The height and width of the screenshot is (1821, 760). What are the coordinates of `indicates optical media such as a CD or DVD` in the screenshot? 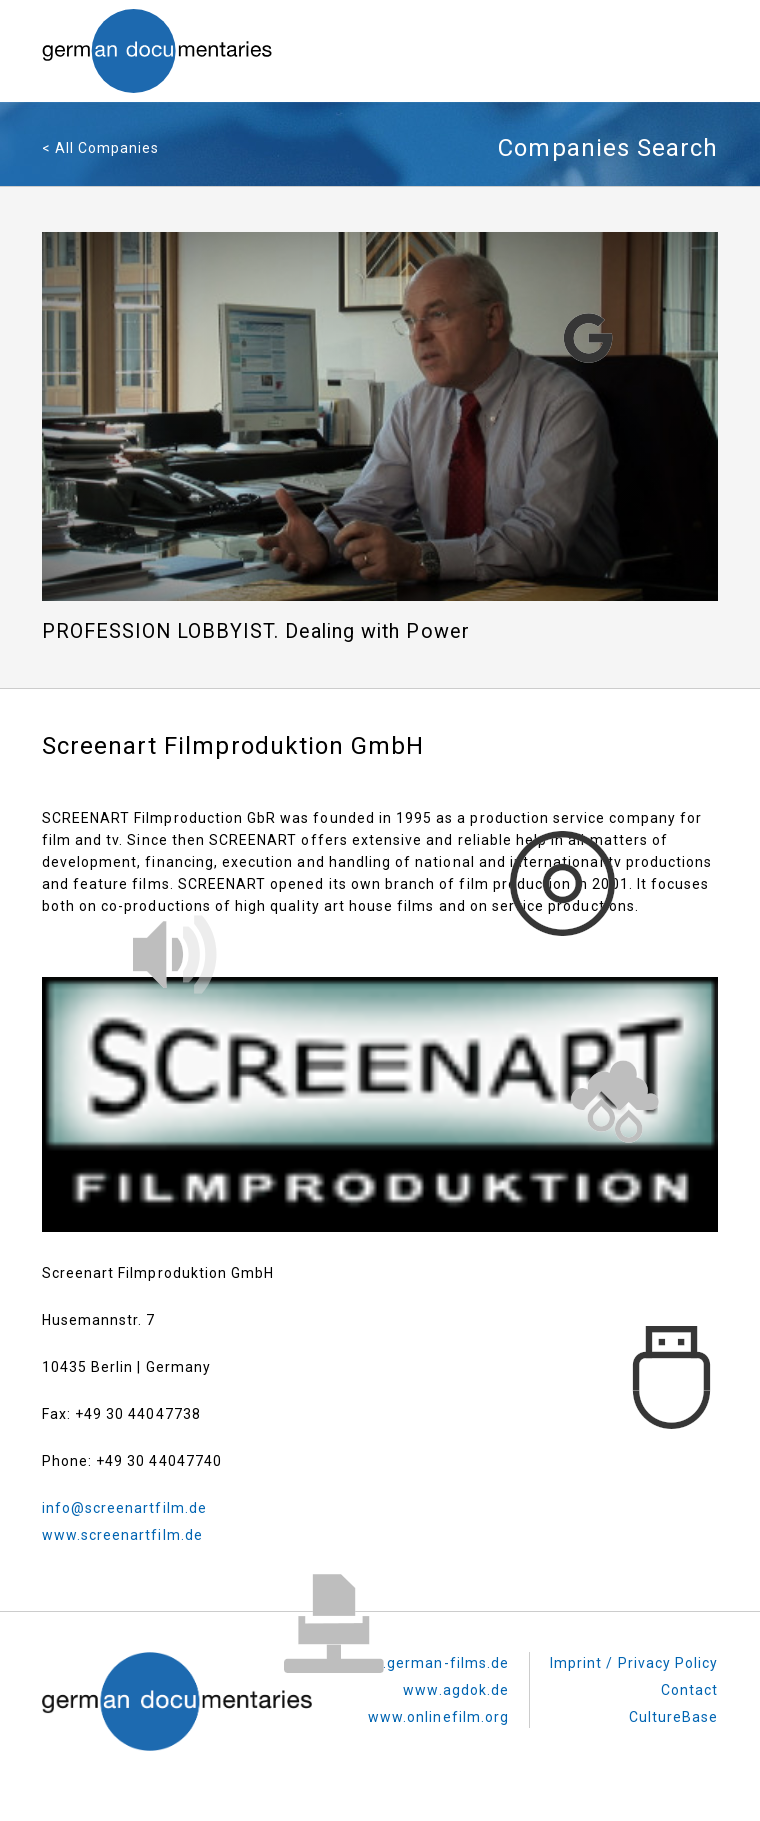 It's located at (562, 883).